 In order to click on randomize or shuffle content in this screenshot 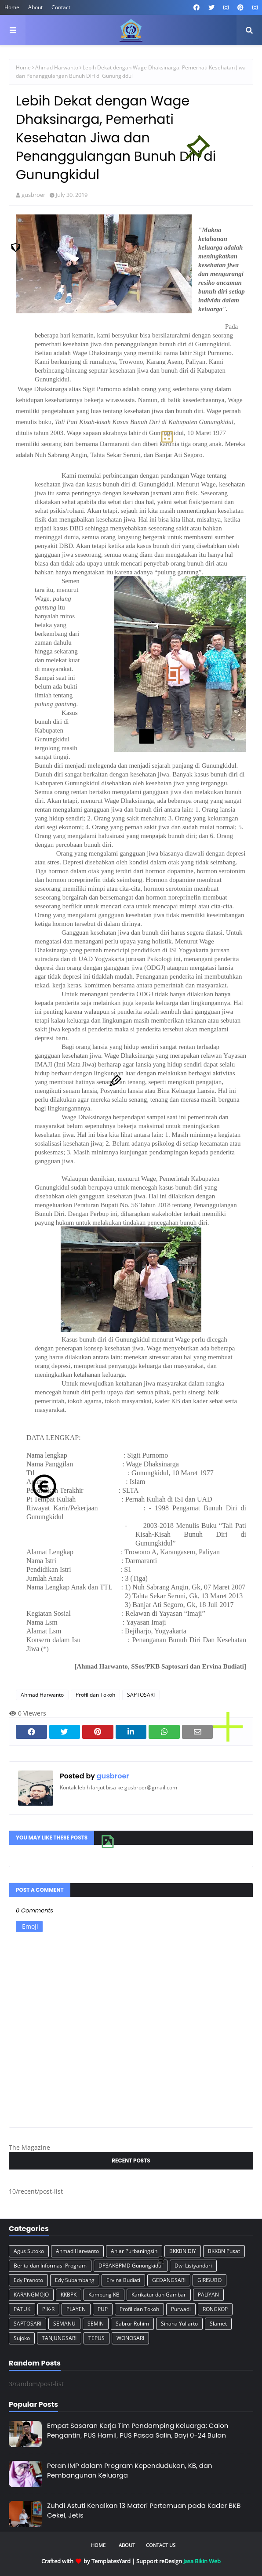, I will do `click(167, 437)`.